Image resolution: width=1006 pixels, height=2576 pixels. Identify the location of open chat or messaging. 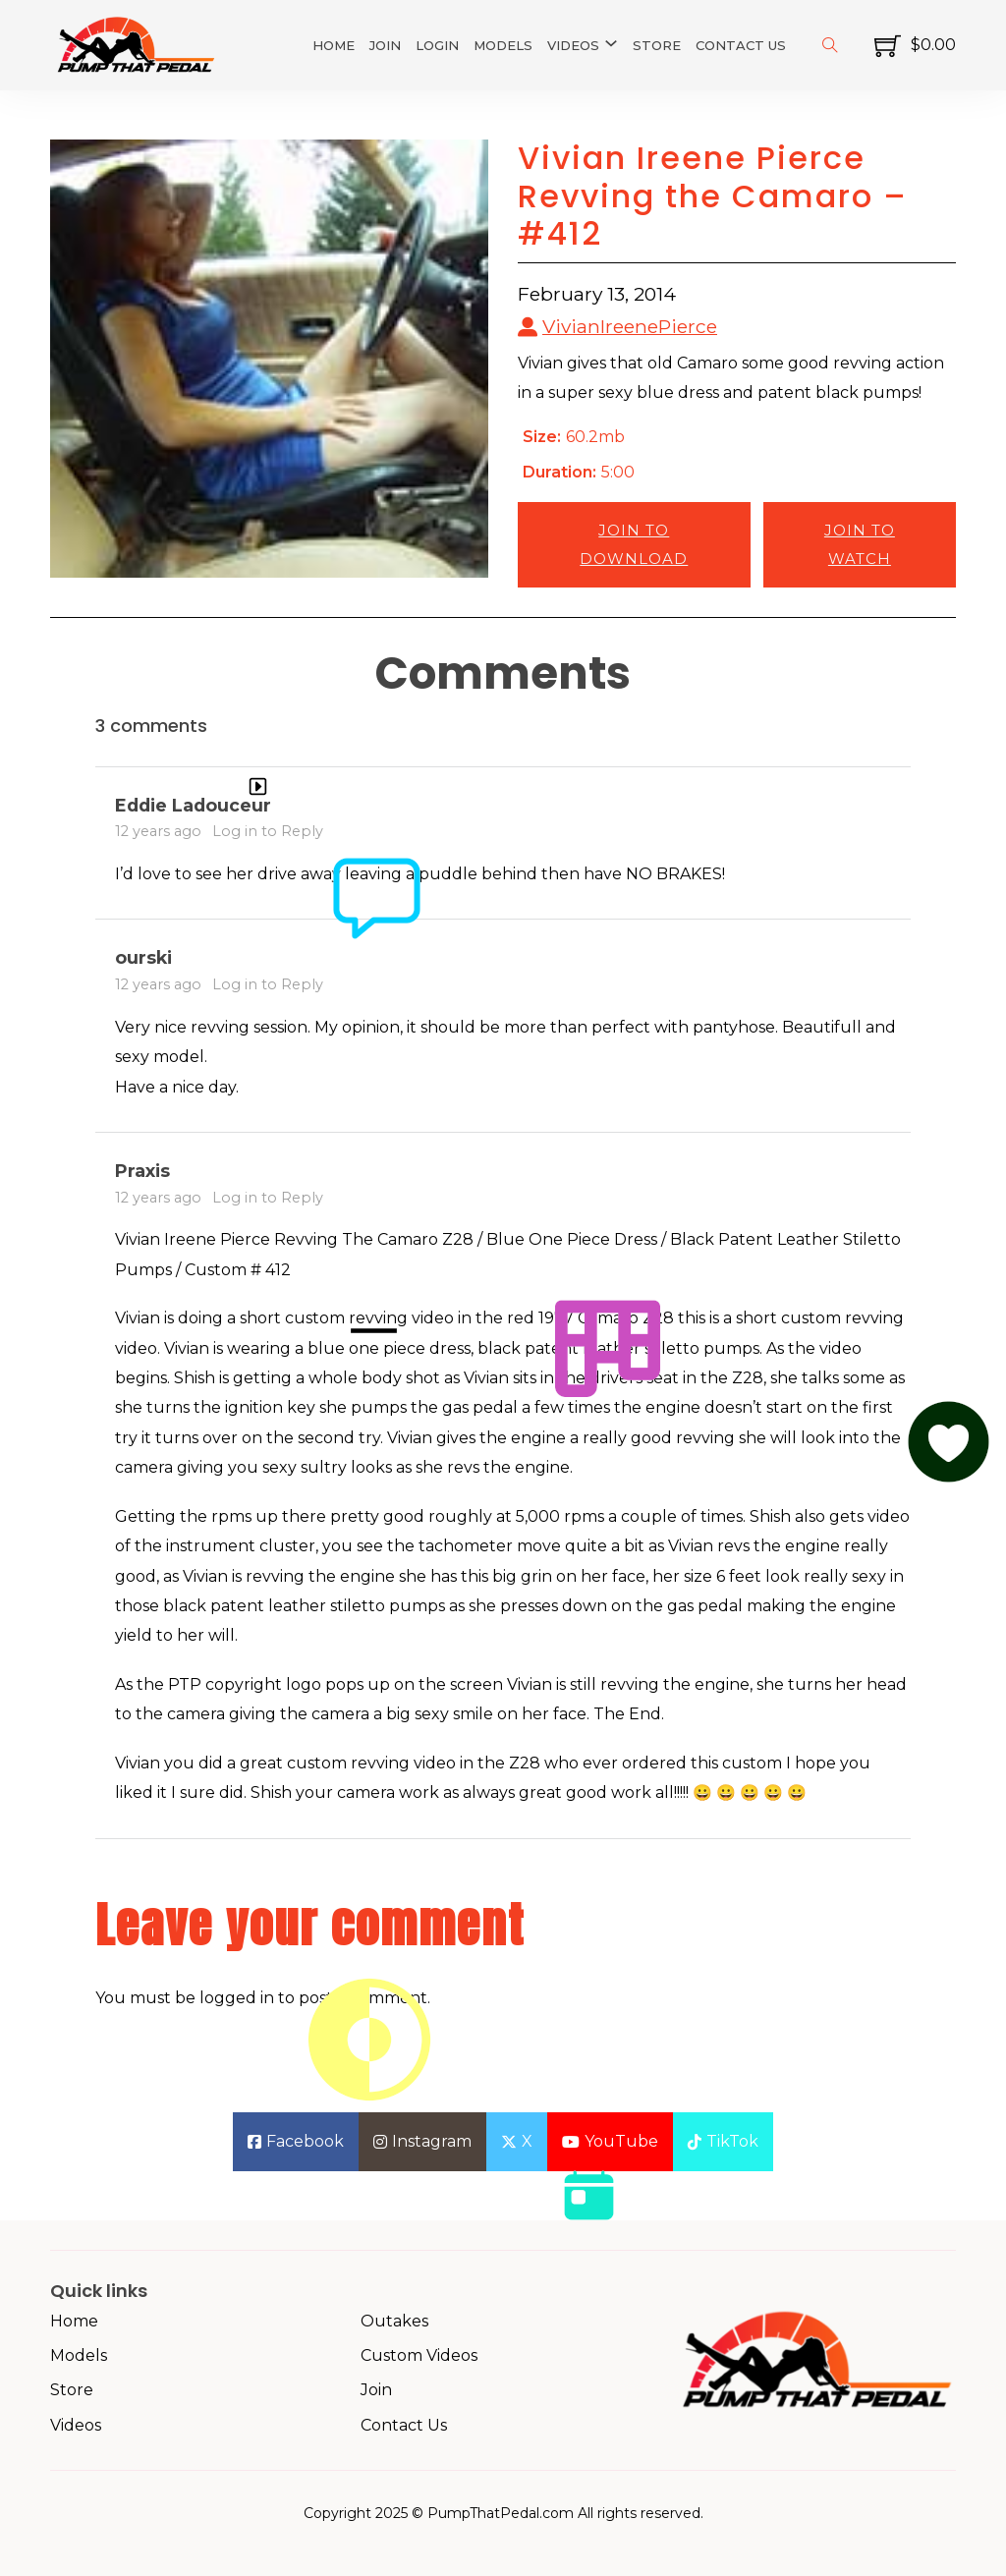
(376, 898).